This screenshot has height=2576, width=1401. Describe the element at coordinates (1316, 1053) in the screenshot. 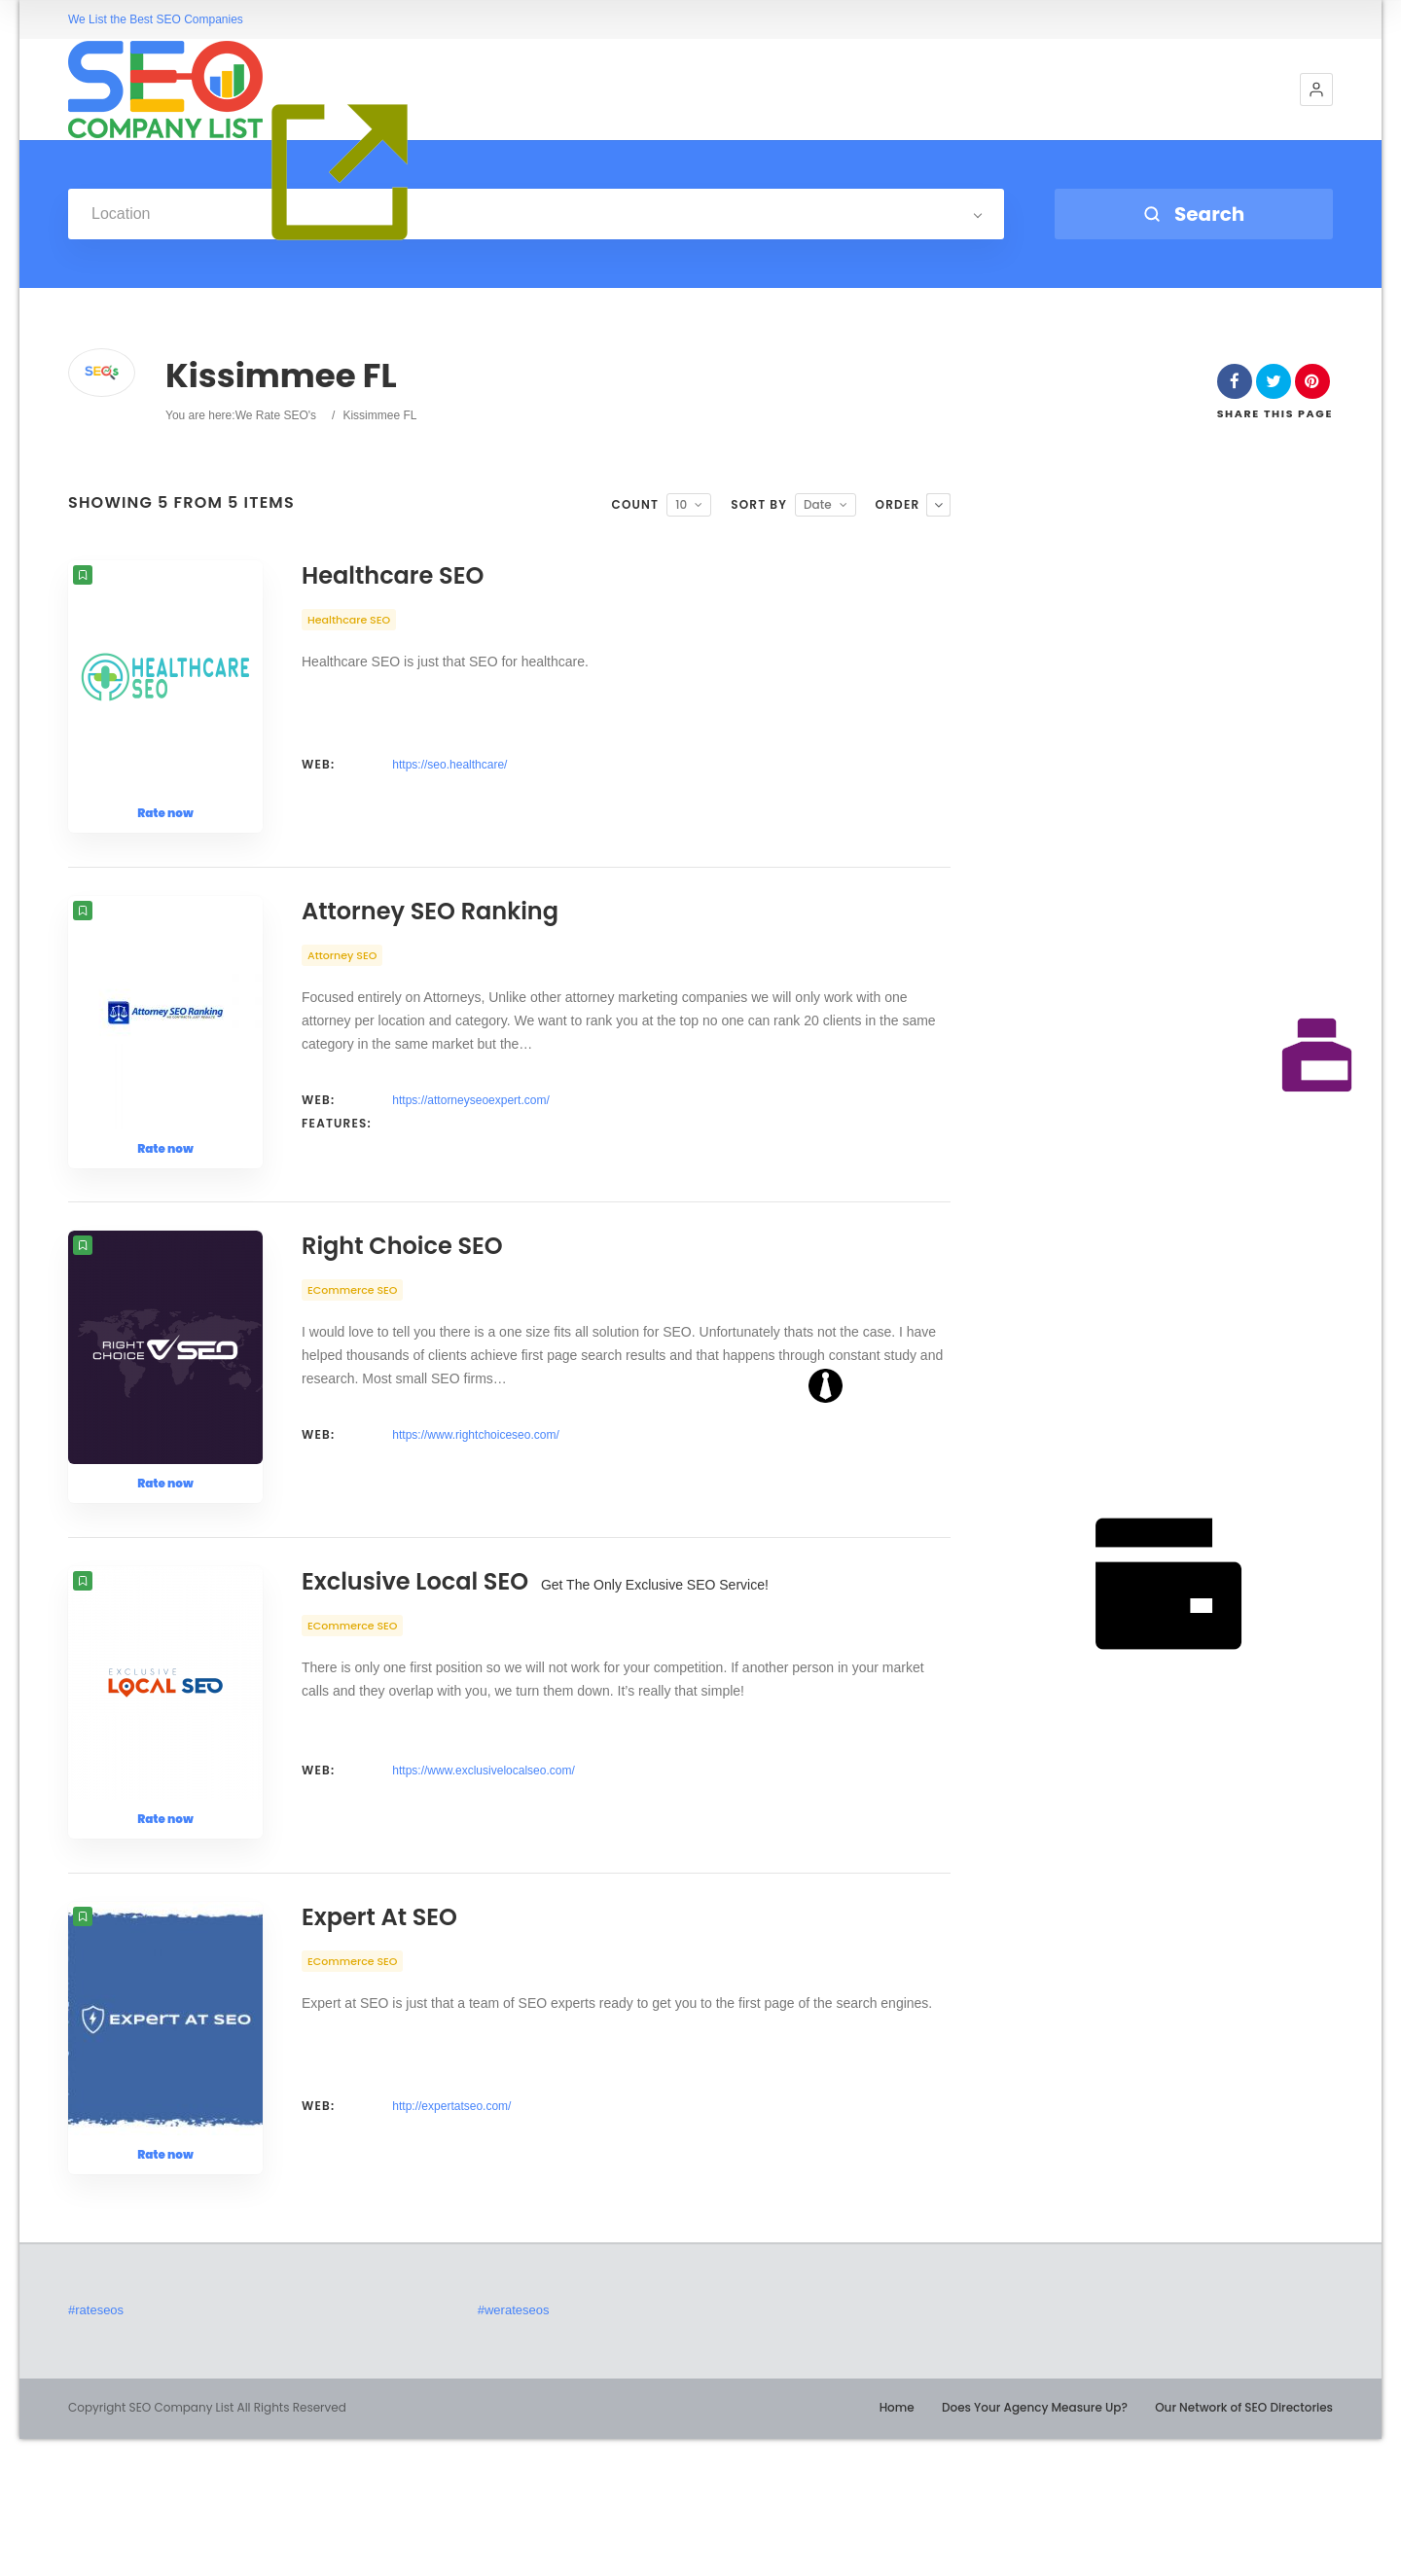

I see `access drawing or illustration tools` at that location.